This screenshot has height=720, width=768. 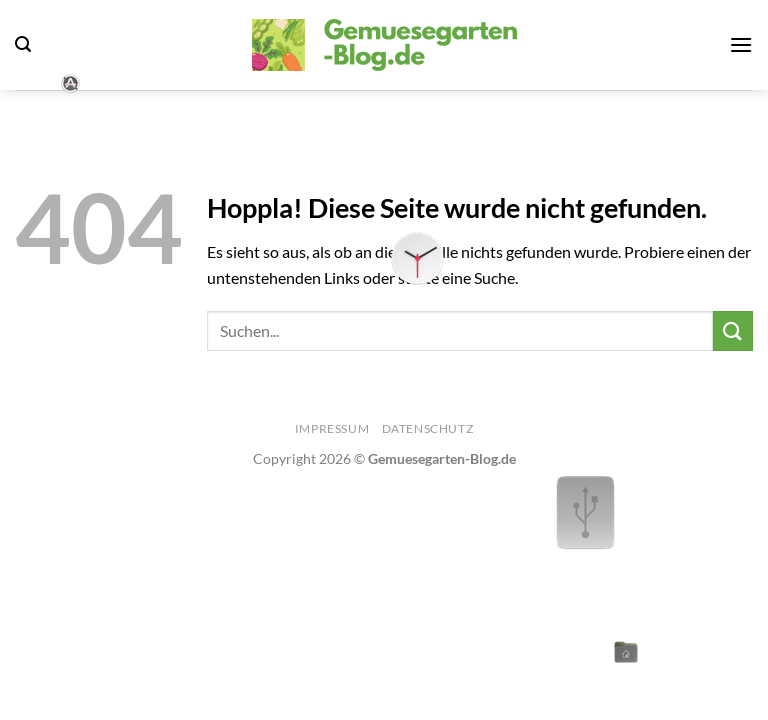 I want to click on access your home folder, so click(x=626, y=652).